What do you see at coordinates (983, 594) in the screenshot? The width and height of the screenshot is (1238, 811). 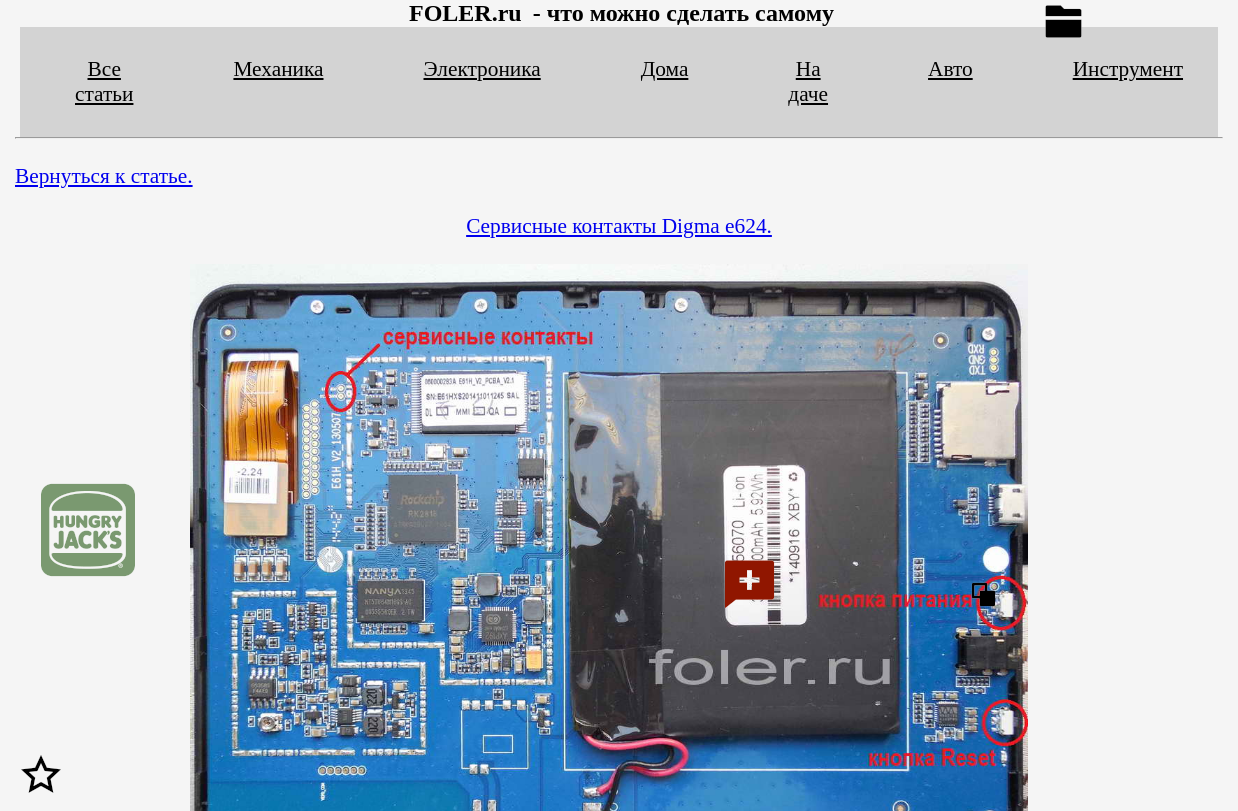 I see `send selected object backward one layer` at bounding box center [983, 594].